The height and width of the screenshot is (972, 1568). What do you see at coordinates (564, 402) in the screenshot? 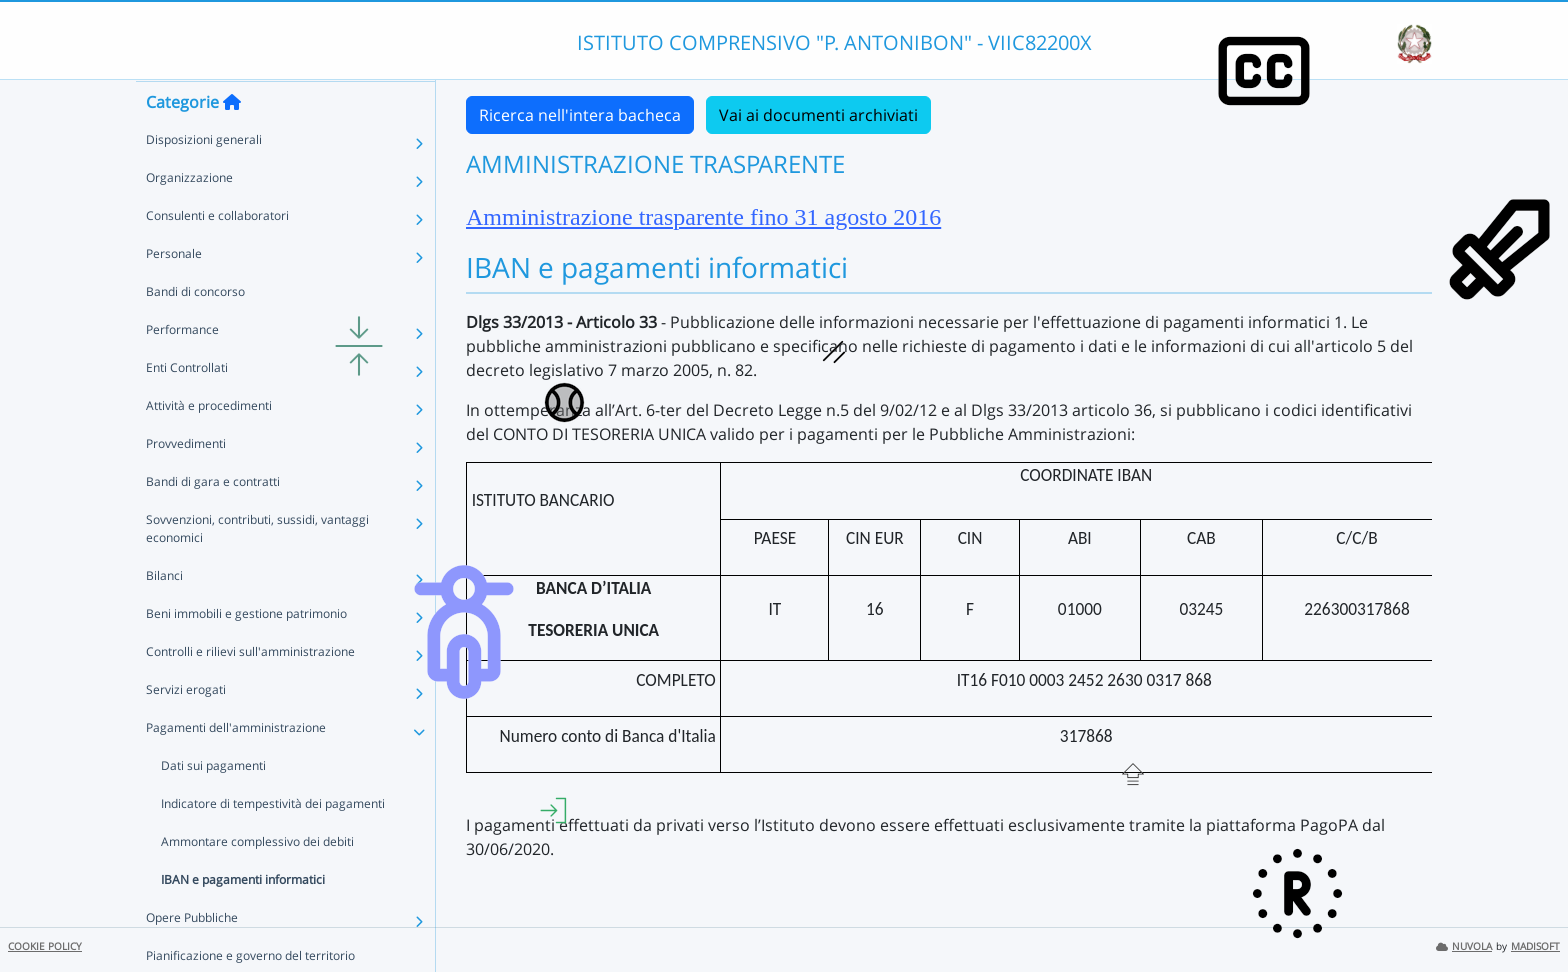
I see `access baseball scores and updates` at bounding box center [564, 402].